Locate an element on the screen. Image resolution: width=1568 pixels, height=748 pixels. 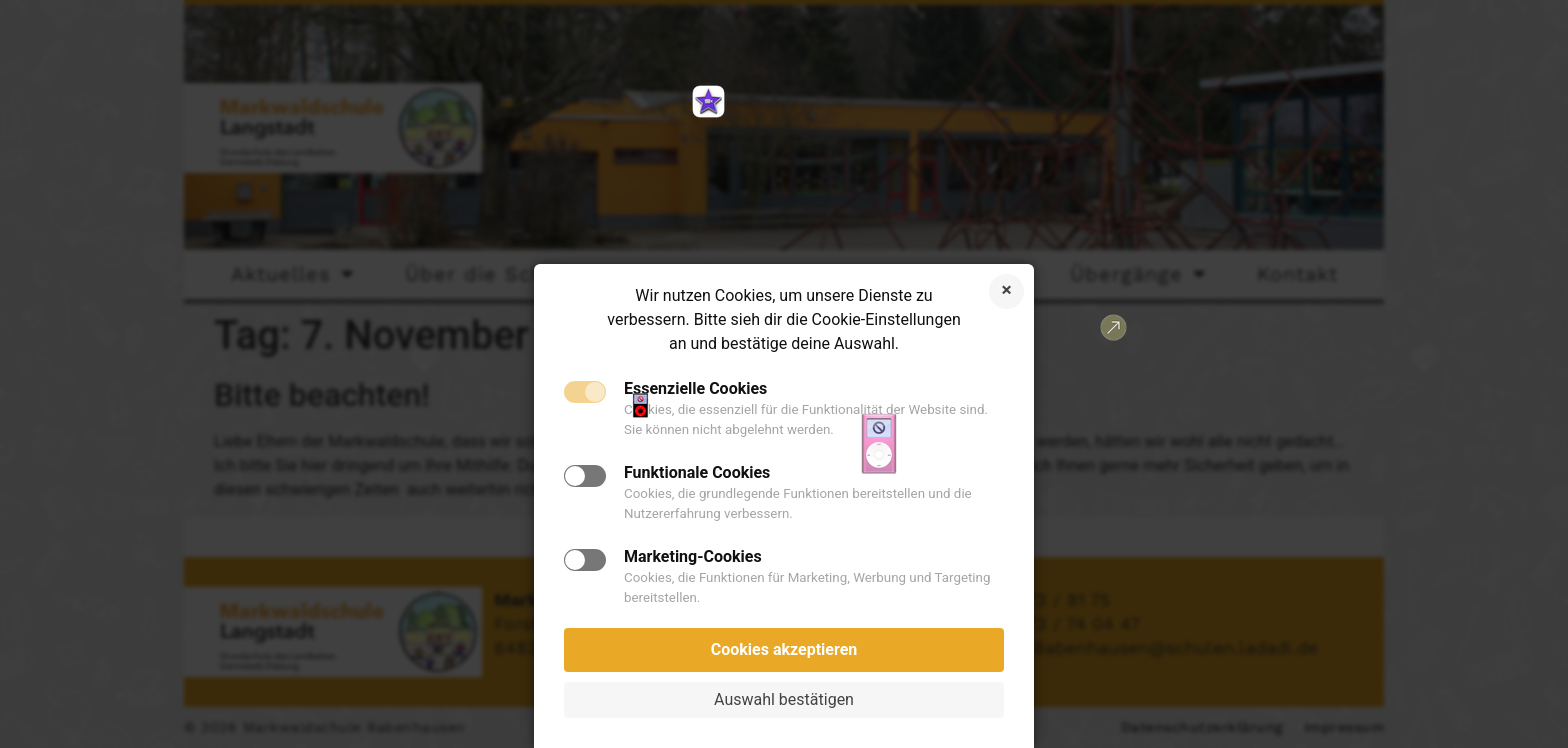
indicates a symbolic link or shortcut to another file is located at coordinates (1113, 327).